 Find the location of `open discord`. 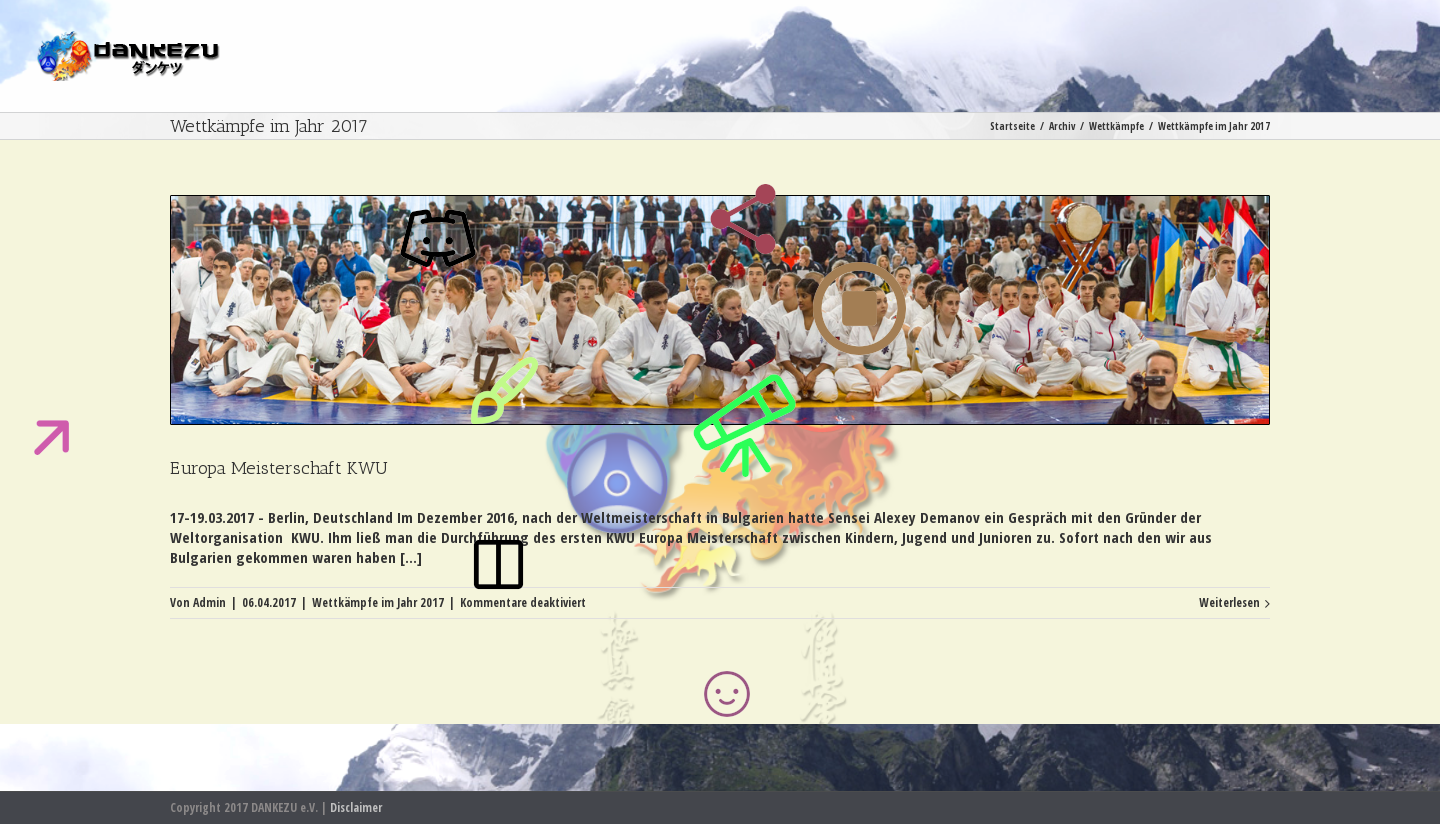

open discord is located at coordinates (438, 237).